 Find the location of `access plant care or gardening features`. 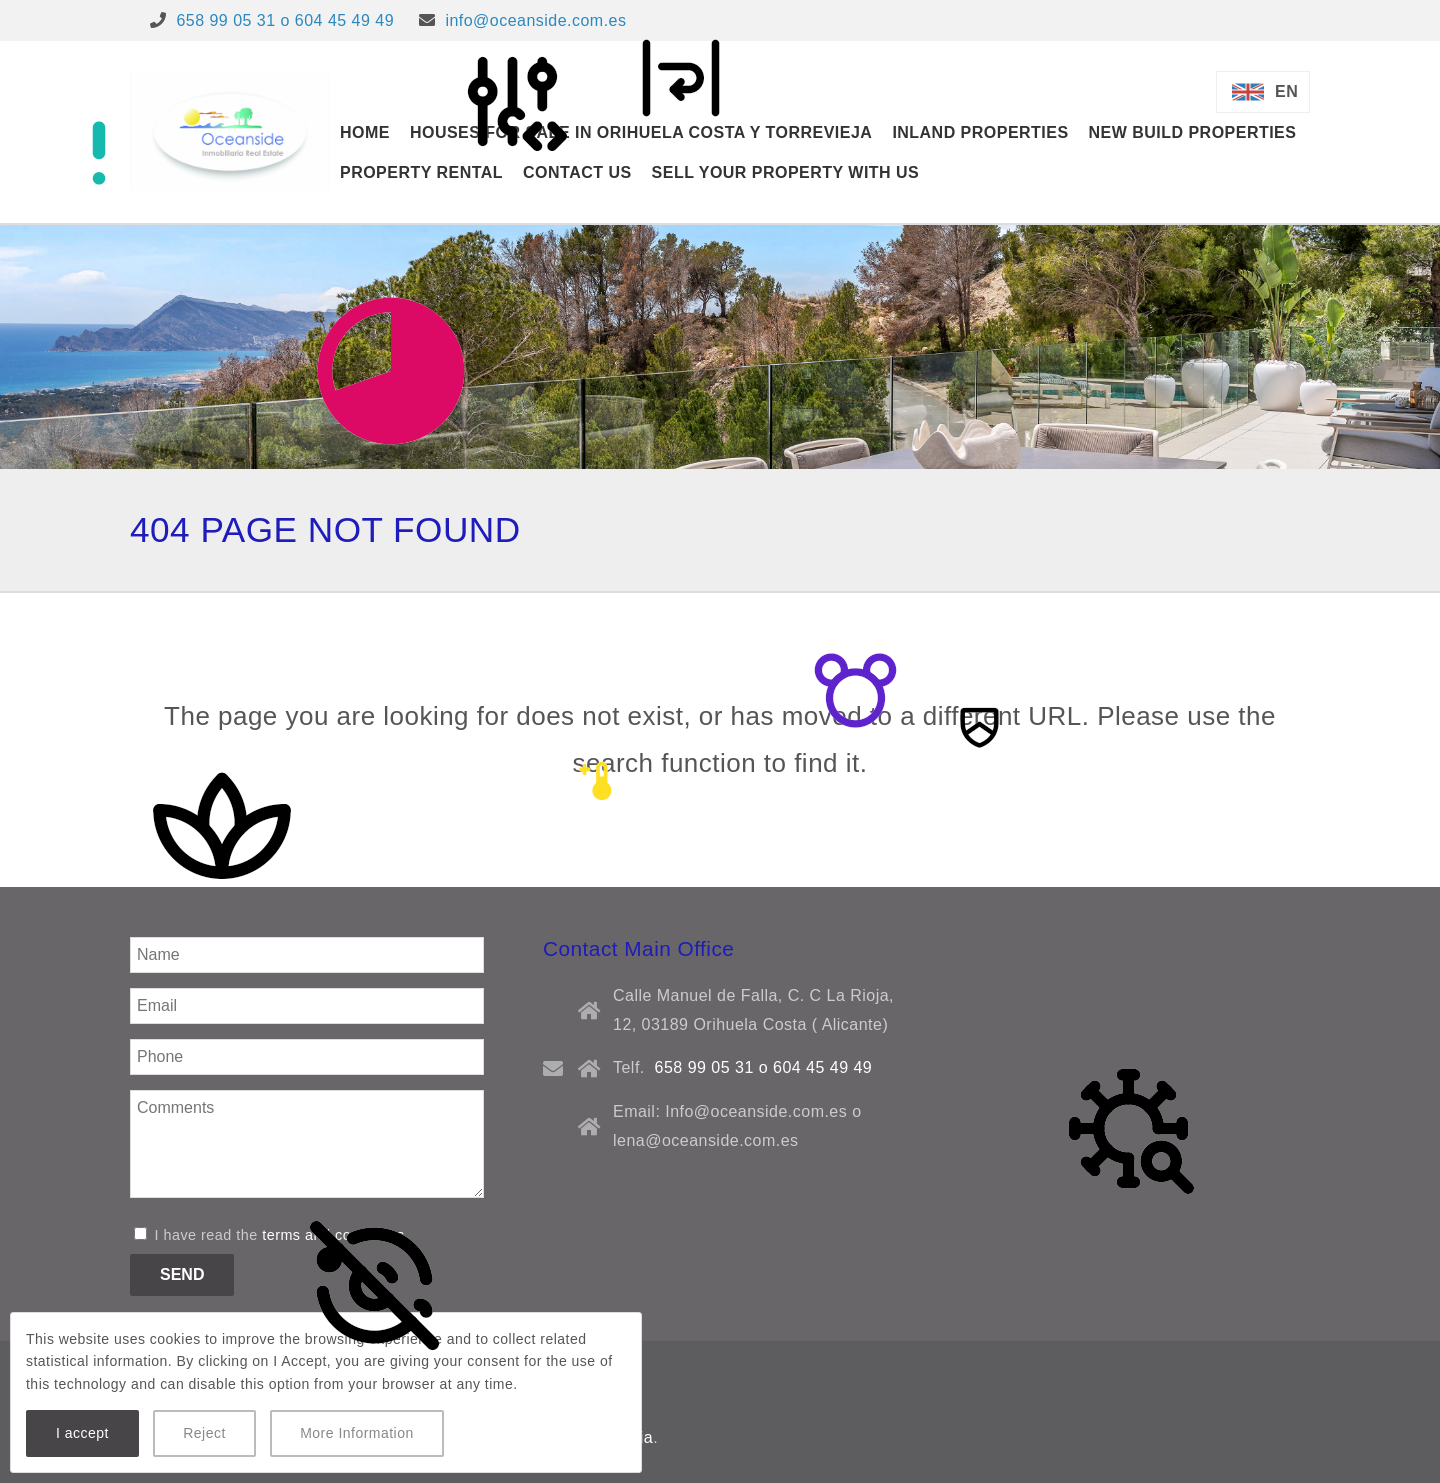

access plant care or gardening features is located at coordinates (222, 829).